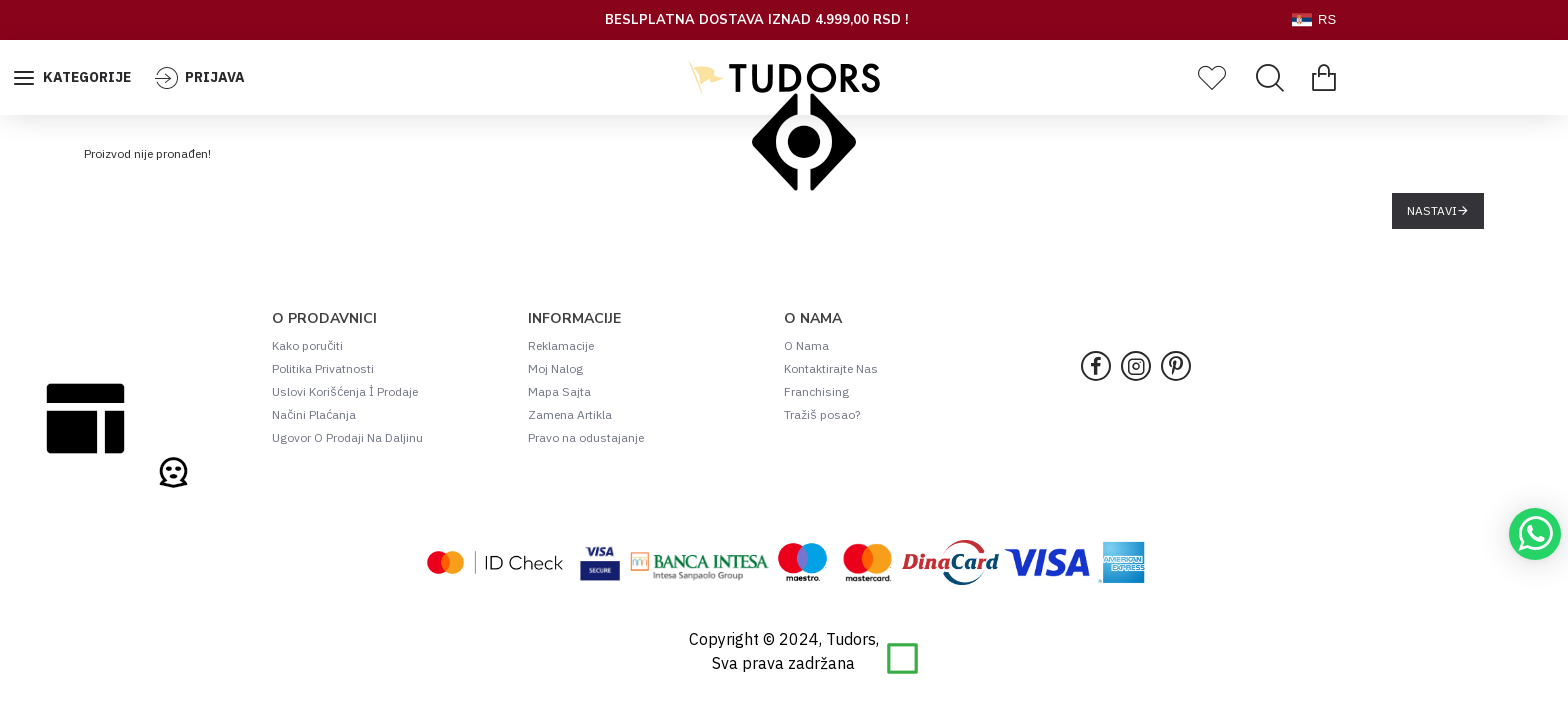 This screenshot has height=720, width=1568. Describe the element at coordinates (85, 418) in the screenshot. I see `switch to grid layout view` at that location.